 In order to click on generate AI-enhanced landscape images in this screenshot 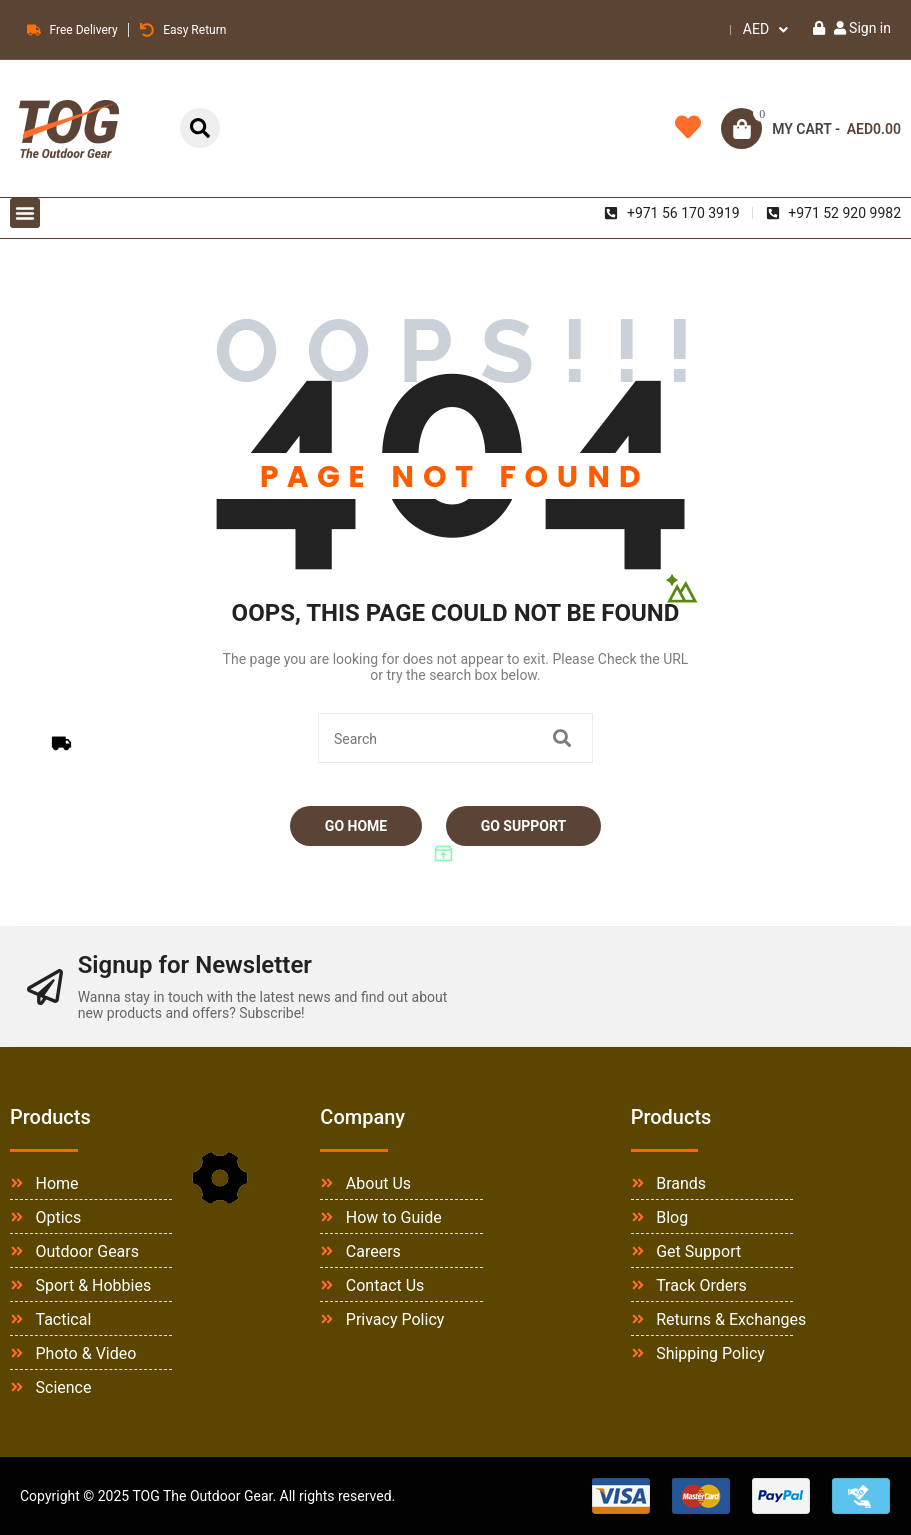, I will do `click(681, 589)`.